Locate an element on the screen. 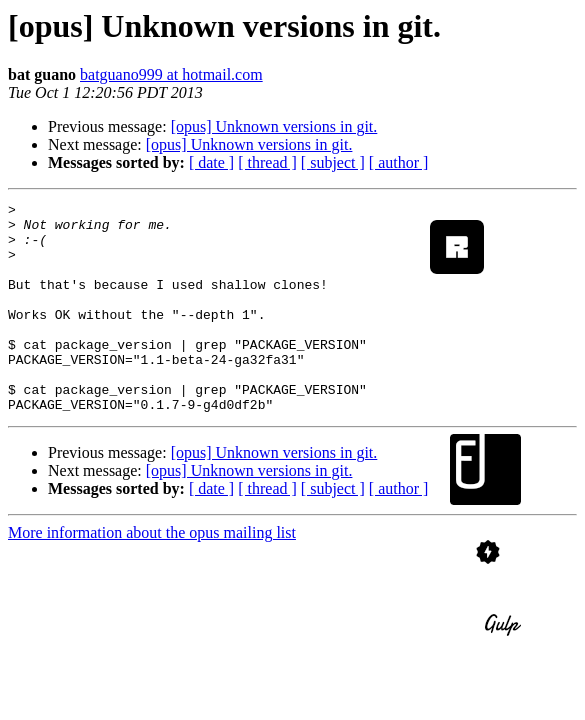 The image size is (585, 720). open the fueler app is located at coordinates (488, 552).